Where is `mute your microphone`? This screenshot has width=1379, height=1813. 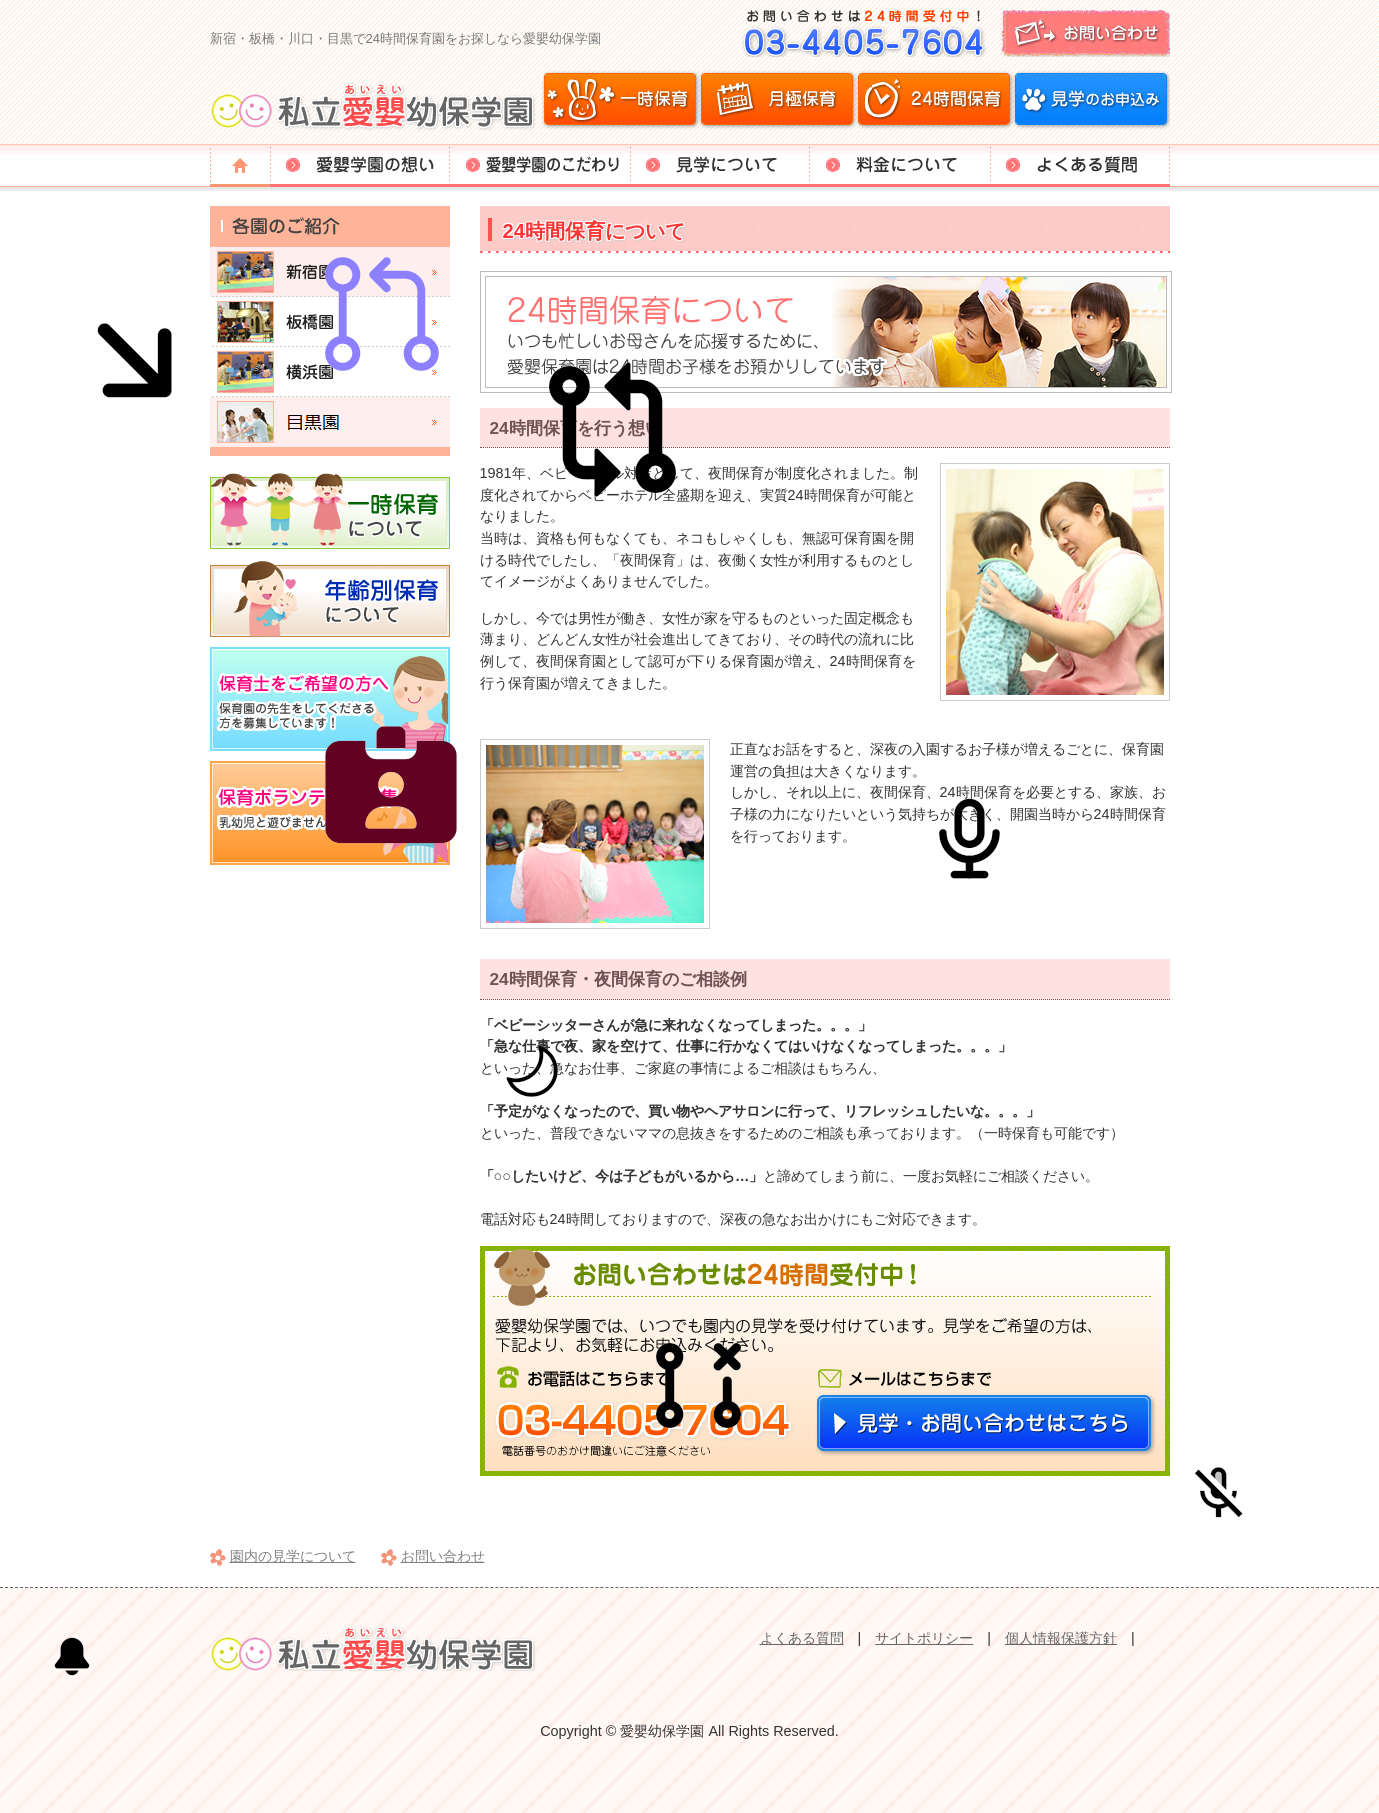
mute your microphone is located at coordinates (1218, 1493).